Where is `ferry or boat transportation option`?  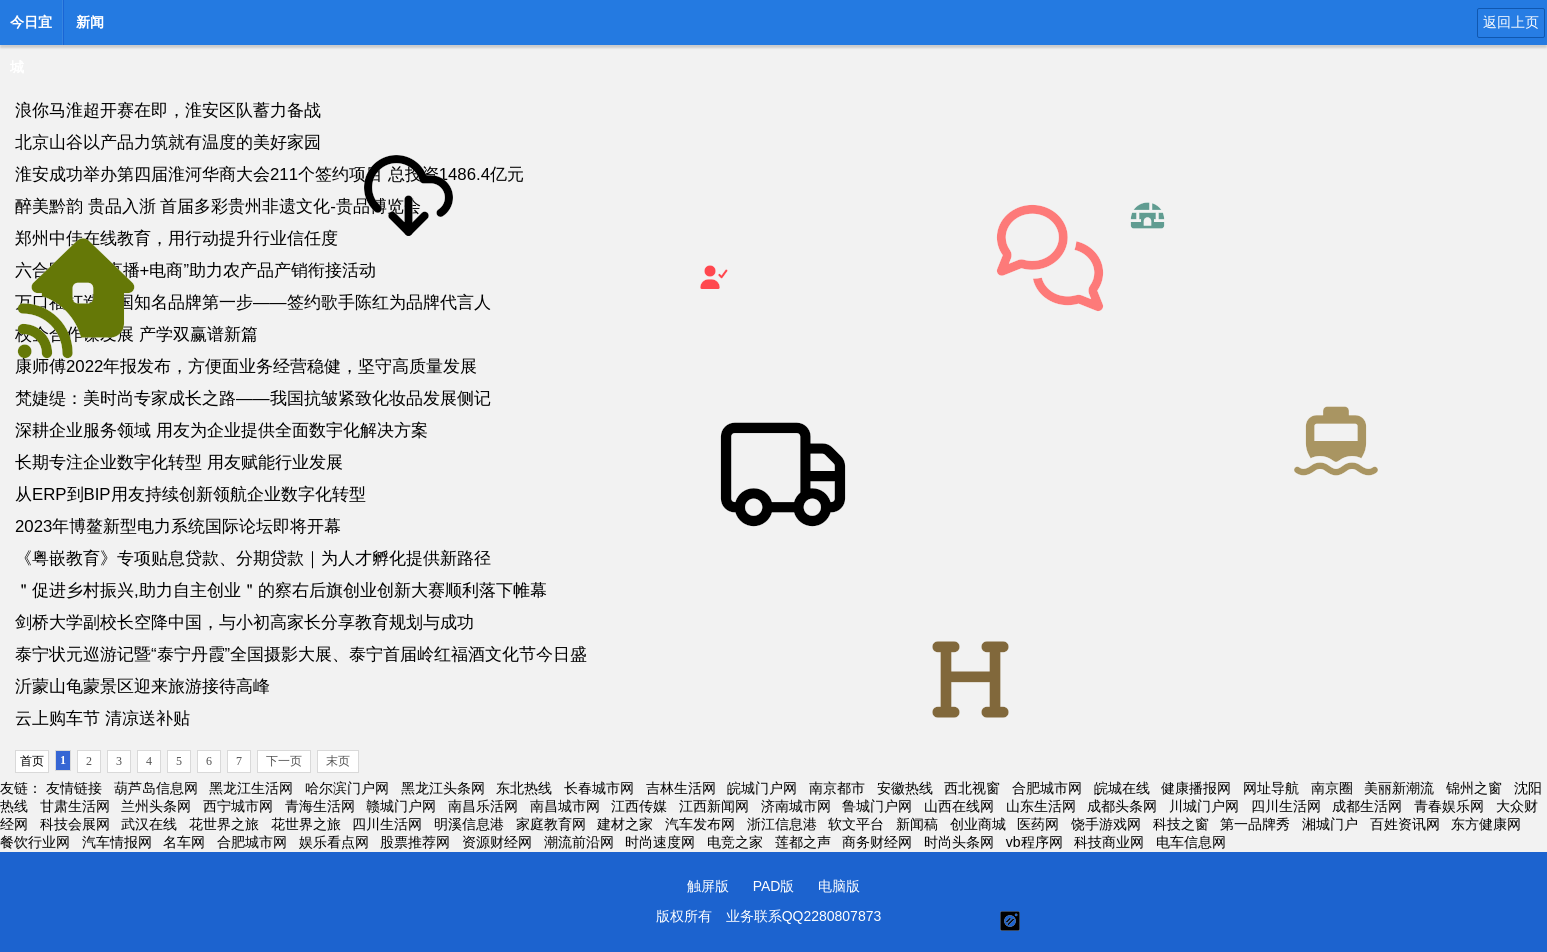
ferry or boat transportation option is located at coordinates (1336, 441).